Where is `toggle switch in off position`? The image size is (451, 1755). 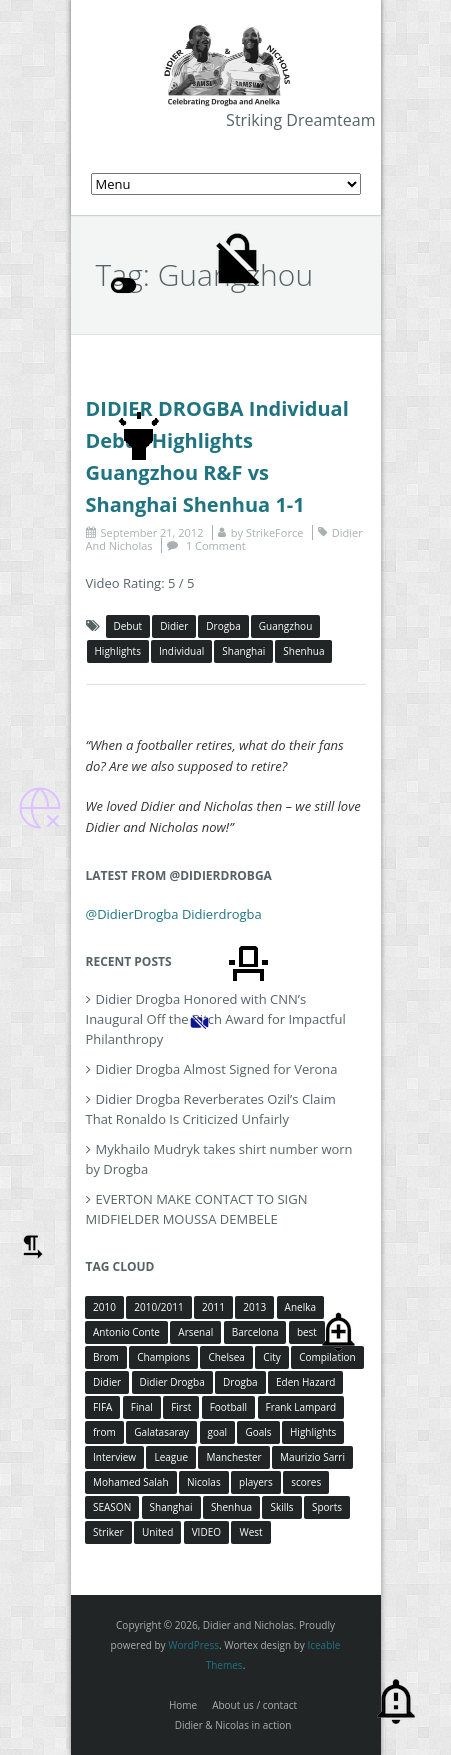 toggle switch in off position is located at coordinates (123, 285).